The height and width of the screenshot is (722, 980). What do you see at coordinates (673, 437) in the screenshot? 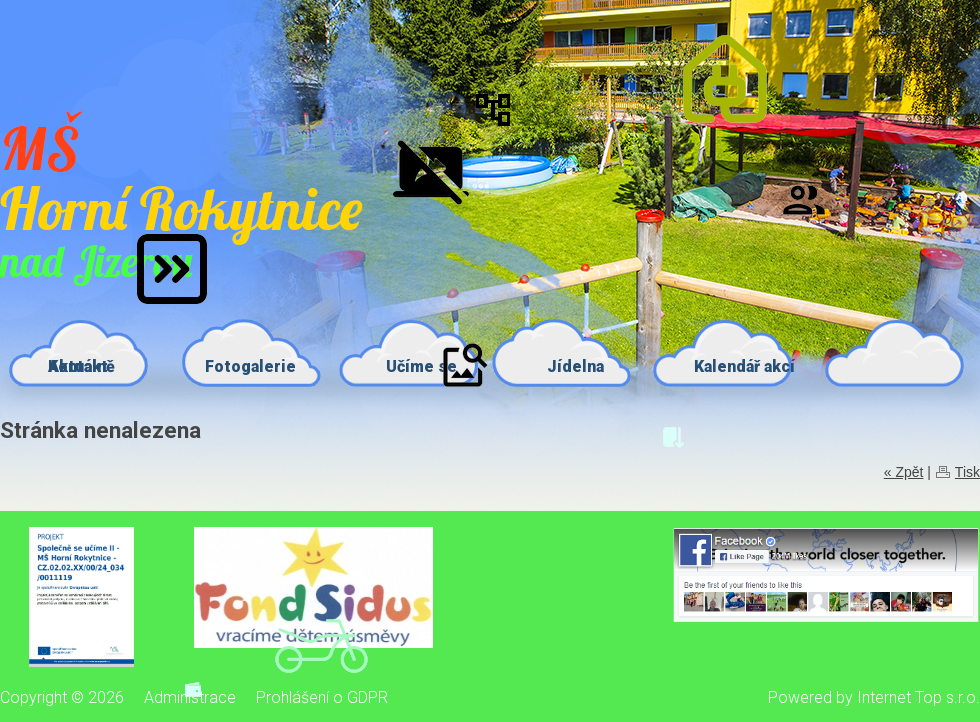
I see `auto-fit content to bottom of container` at bounding box center [673, 437].